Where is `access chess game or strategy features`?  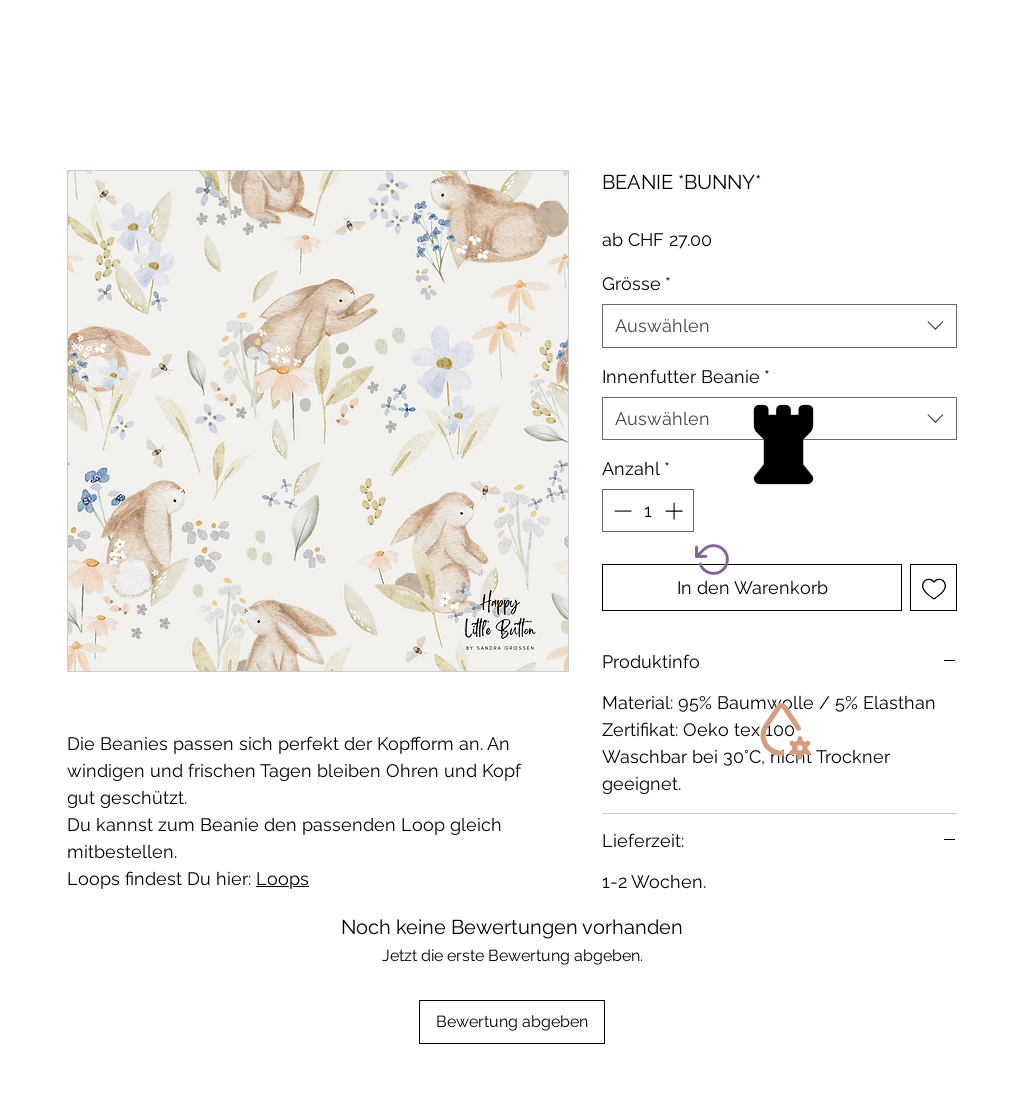
access chess game or strategy features is located at coordinates (783, 444).